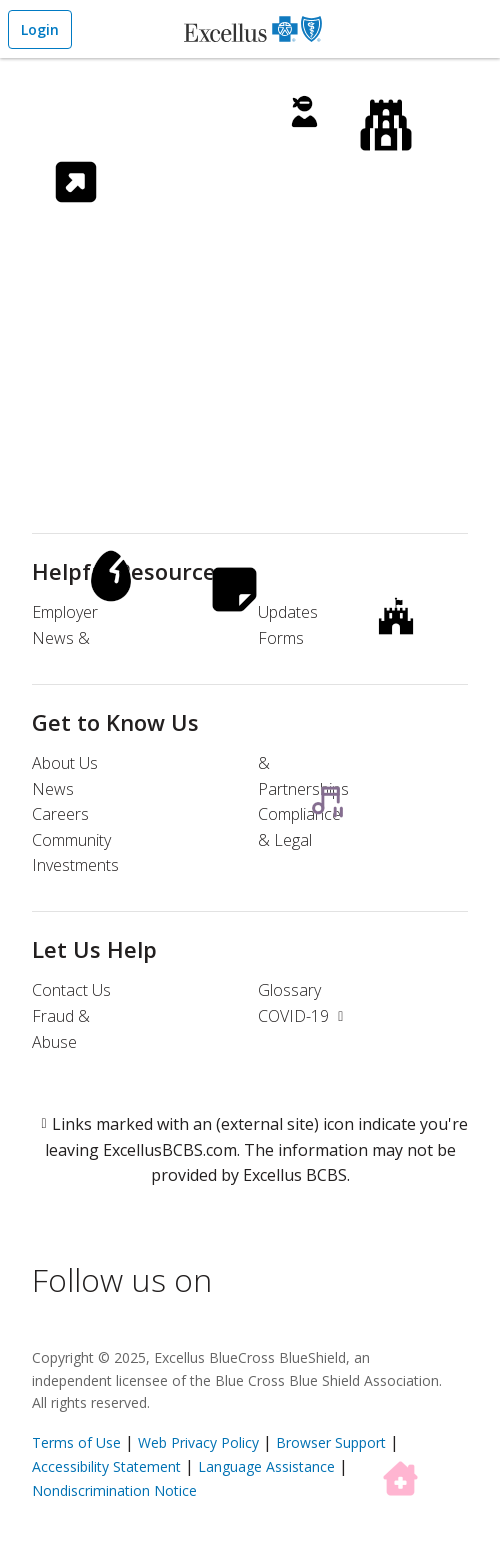 The height and width of the screenshot is (1542, 500). I want to click on add a new sticky note, so click(234, 589).